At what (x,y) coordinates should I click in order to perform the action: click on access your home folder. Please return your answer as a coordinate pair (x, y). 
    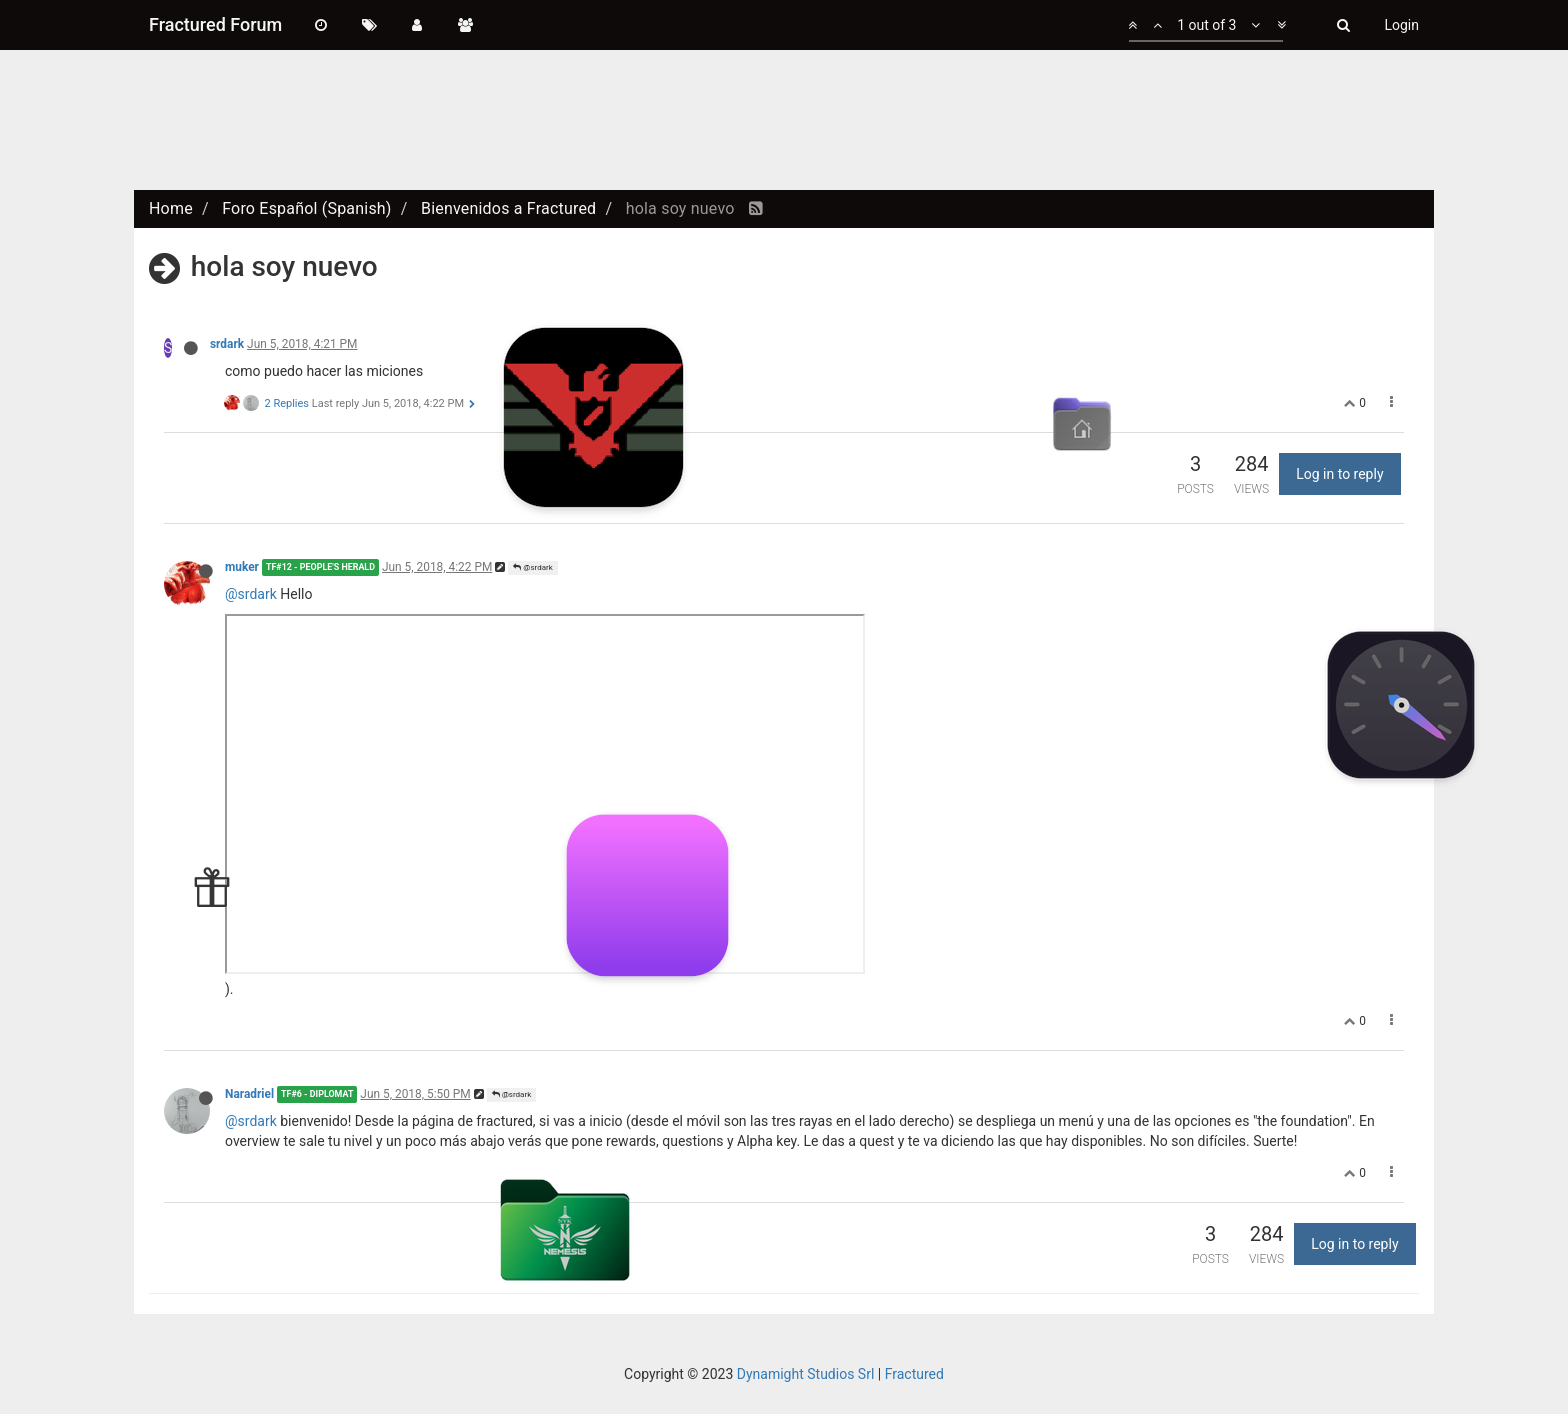
    Looking at the image, I should click on (1082, 424).